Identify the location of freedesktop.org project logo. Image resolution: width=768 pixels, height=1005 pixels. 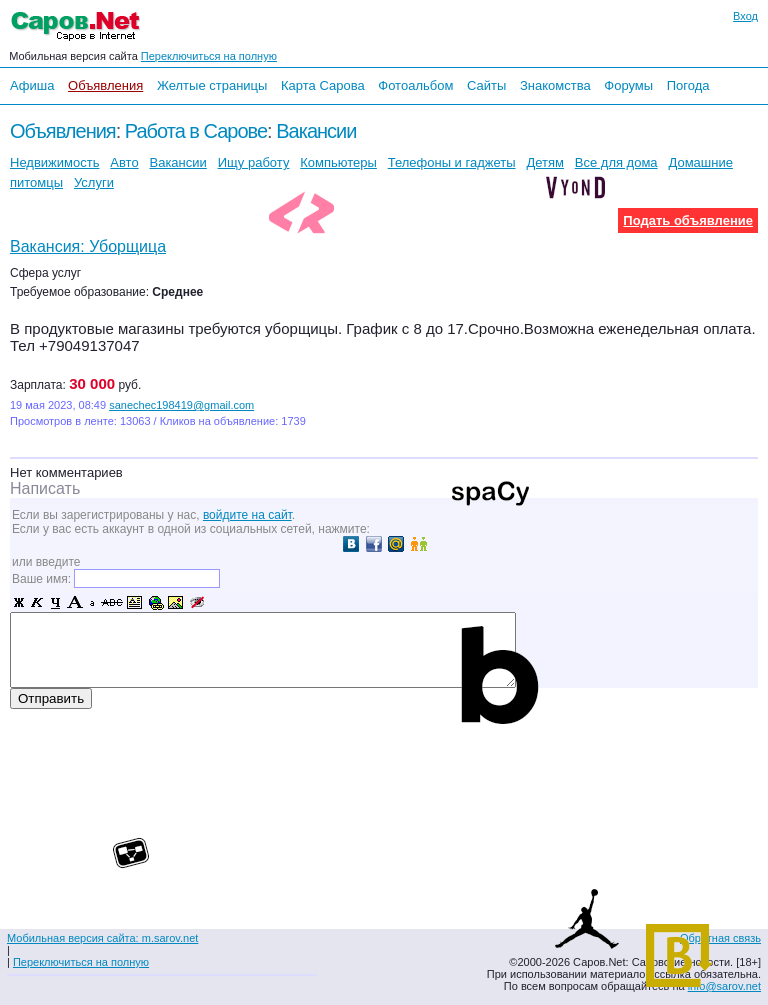
(131, 853).